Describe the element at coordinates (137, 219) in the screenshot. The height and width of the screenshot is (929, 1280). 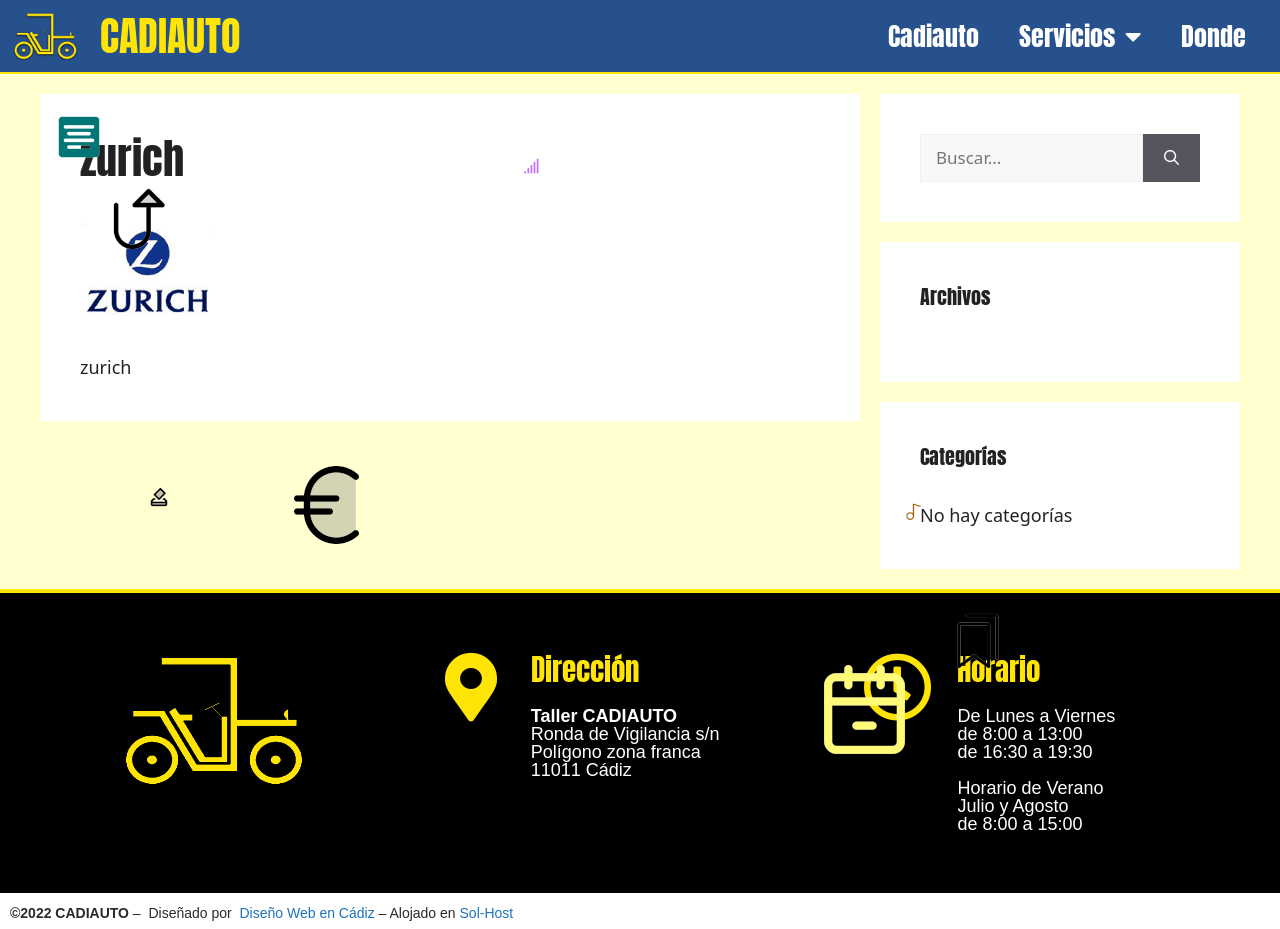
I see `redo or repeat the last action` at that location.